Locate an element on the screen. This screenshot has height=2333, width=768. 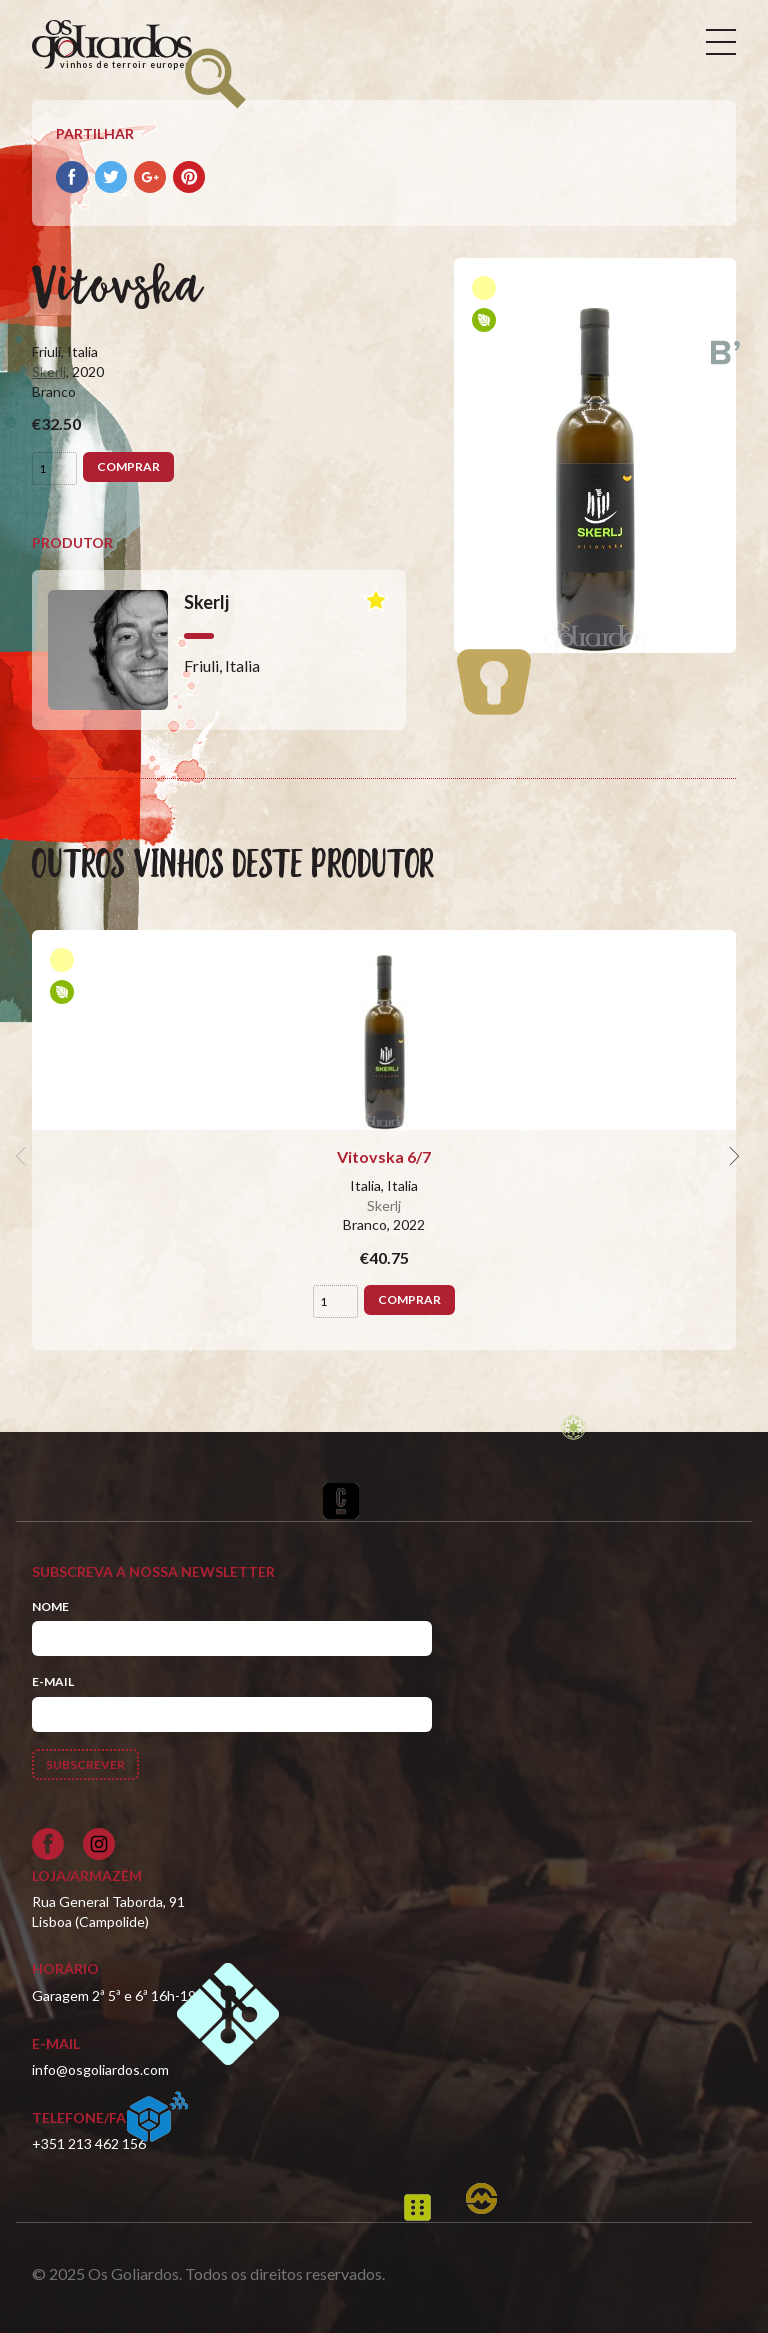
shanghai metro official app or website is located at coordinates (481, 2198).